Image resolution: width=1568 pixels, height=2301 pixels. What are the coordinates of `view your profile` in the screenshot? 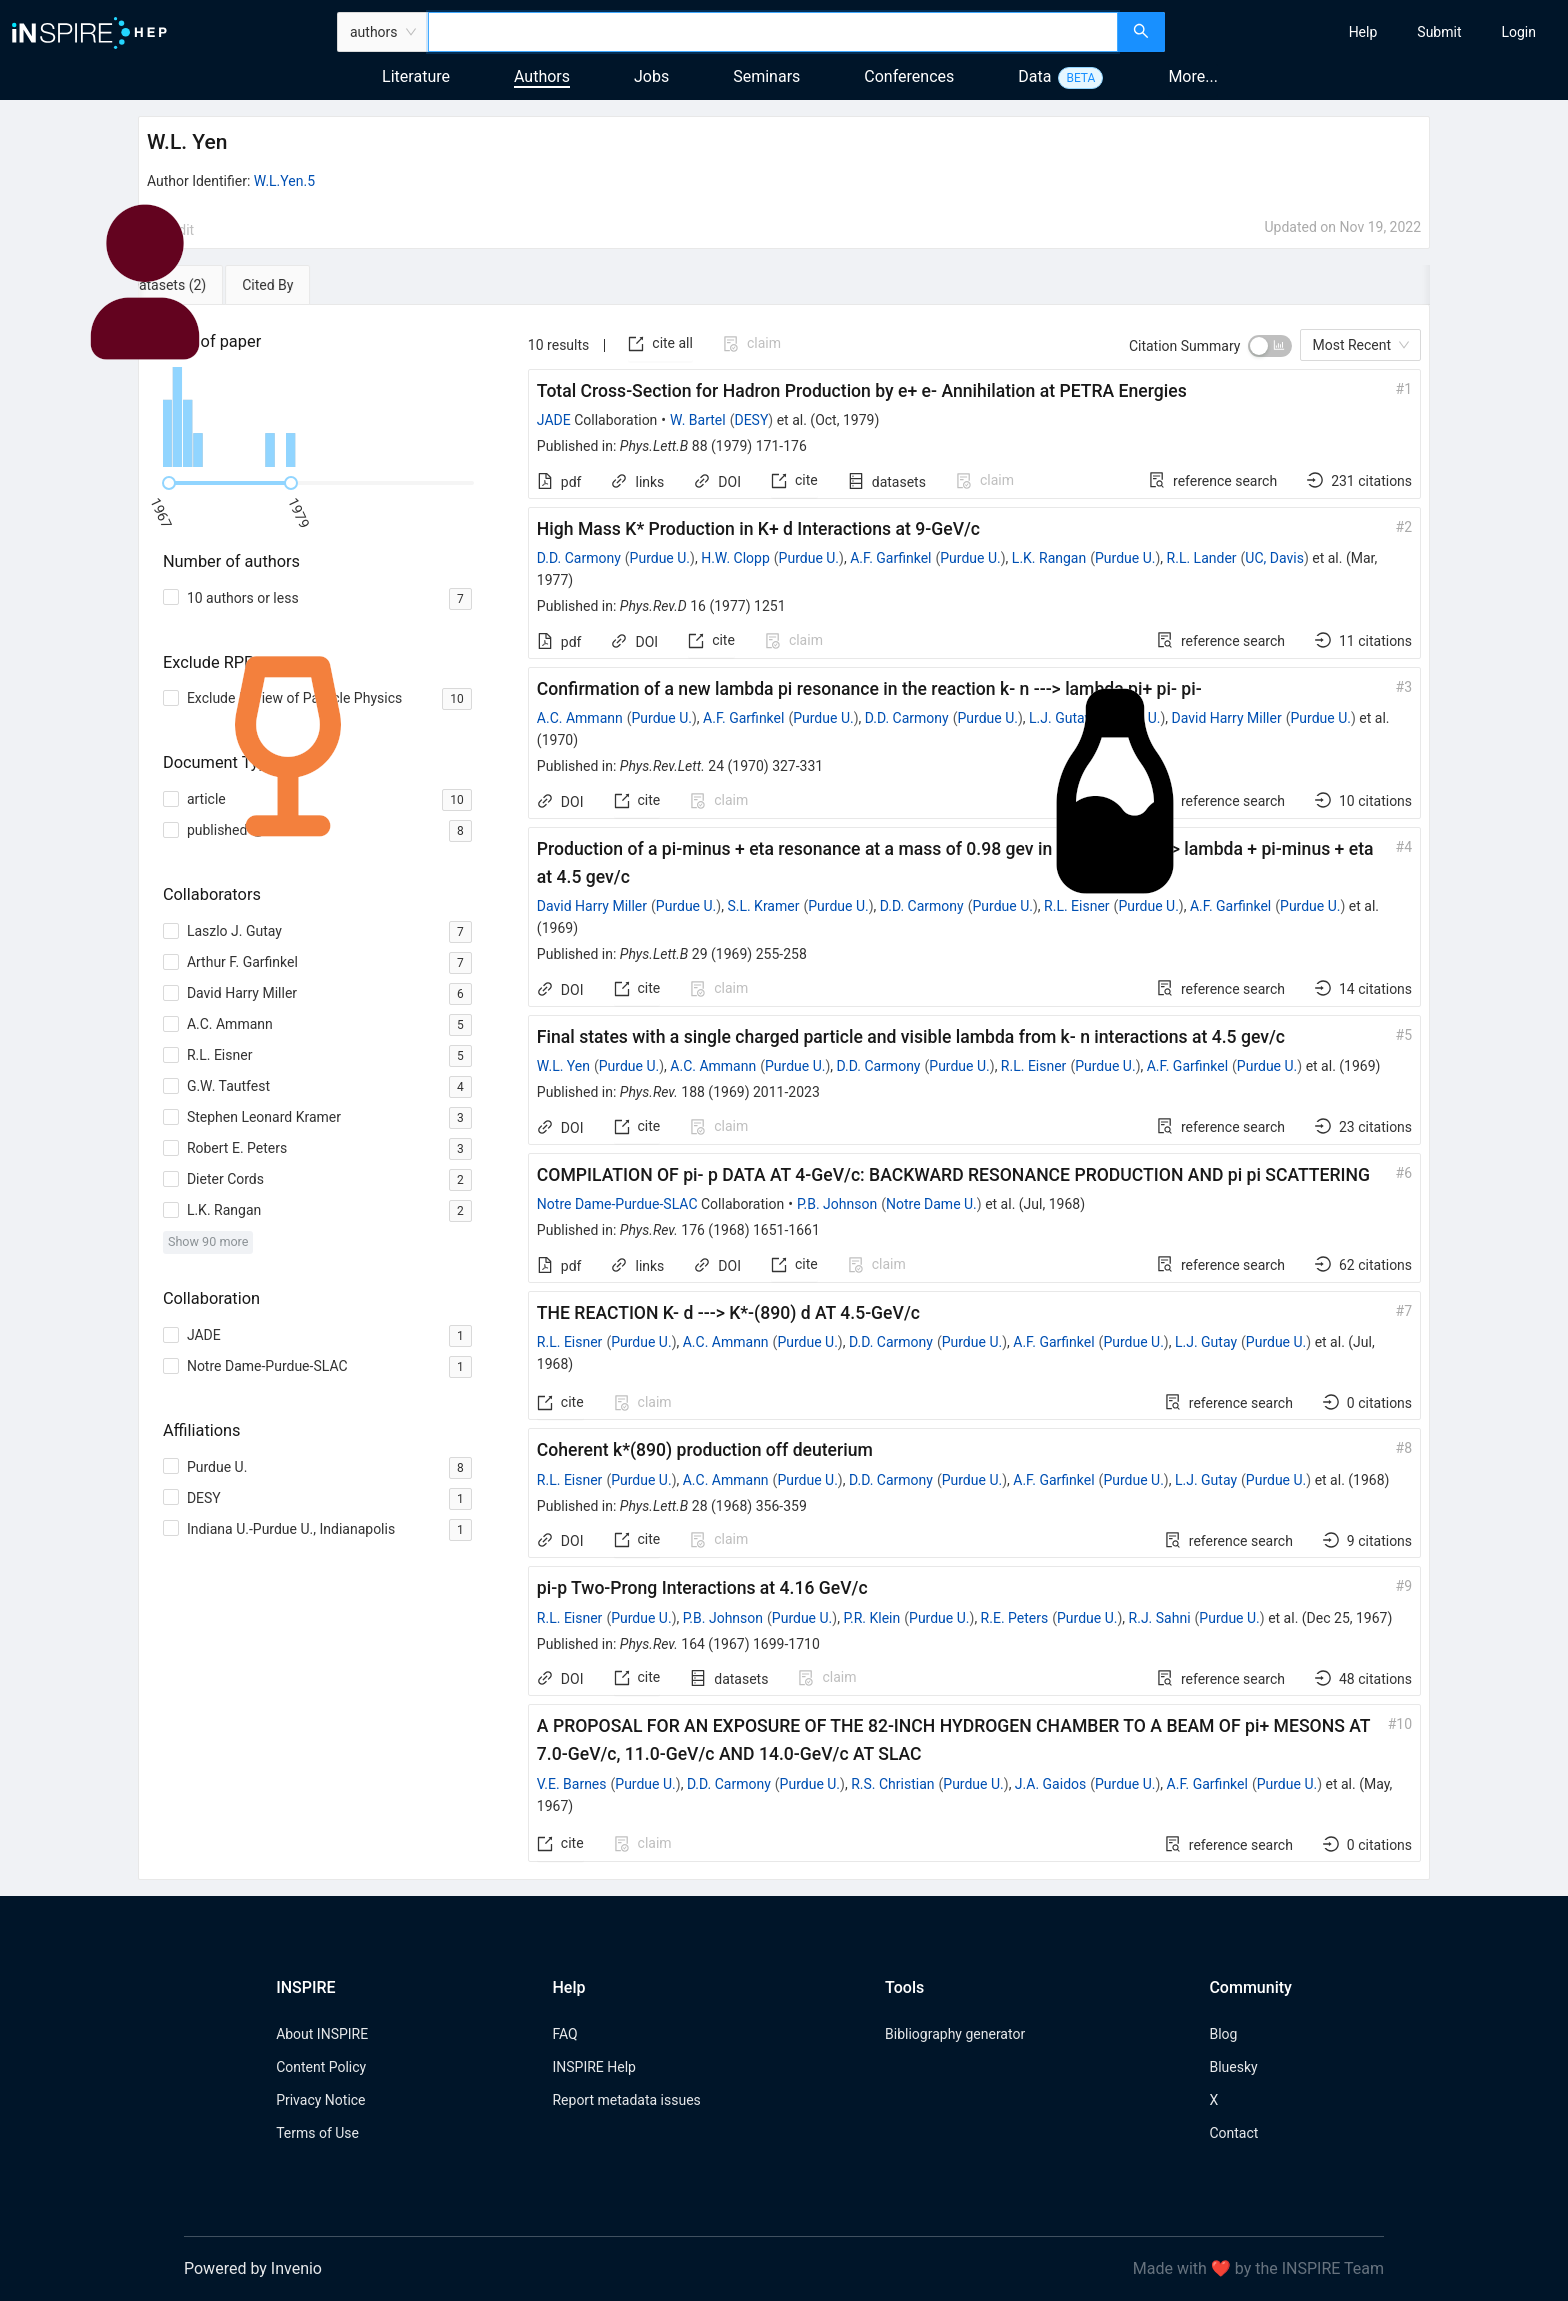 It's located at (145, 282).